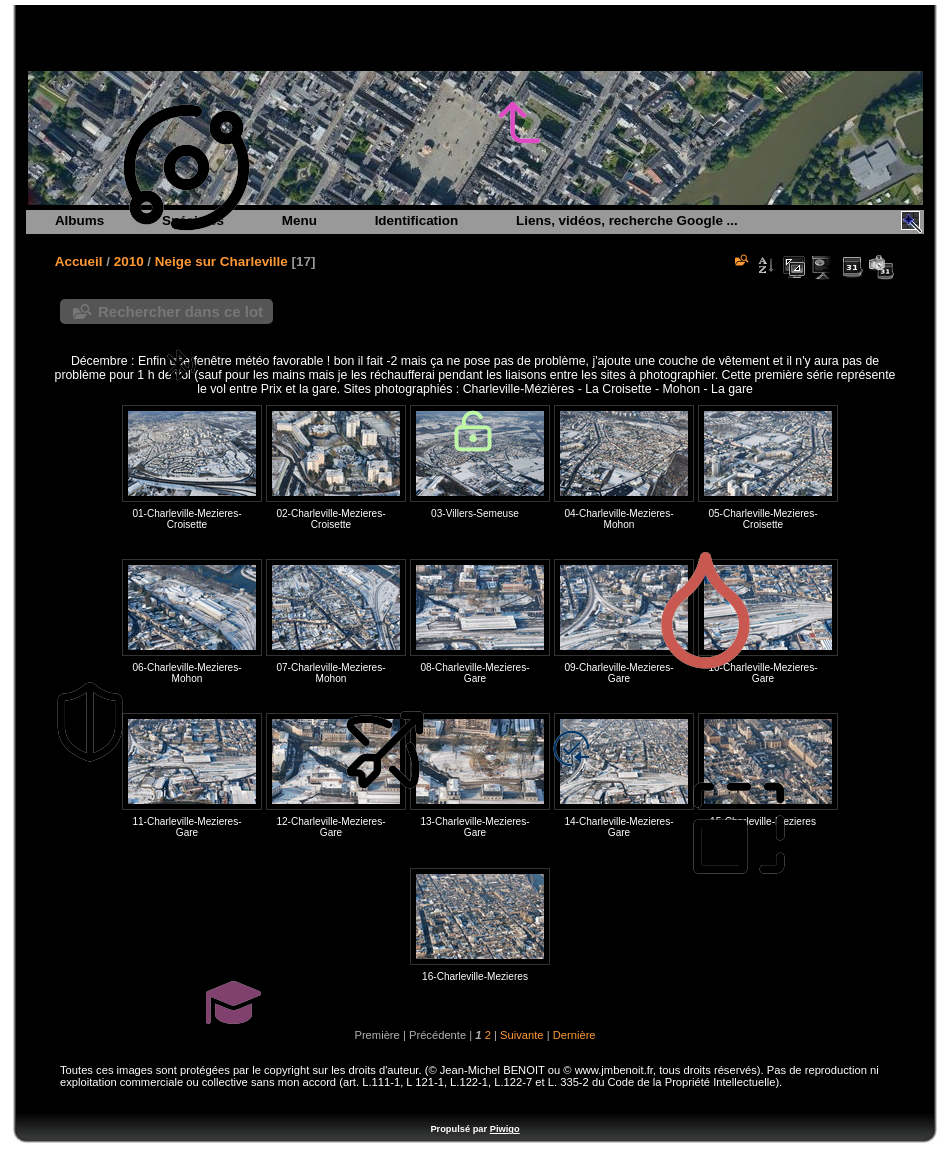  I want to click on adjust water or hydration settings, so click(705, 607).